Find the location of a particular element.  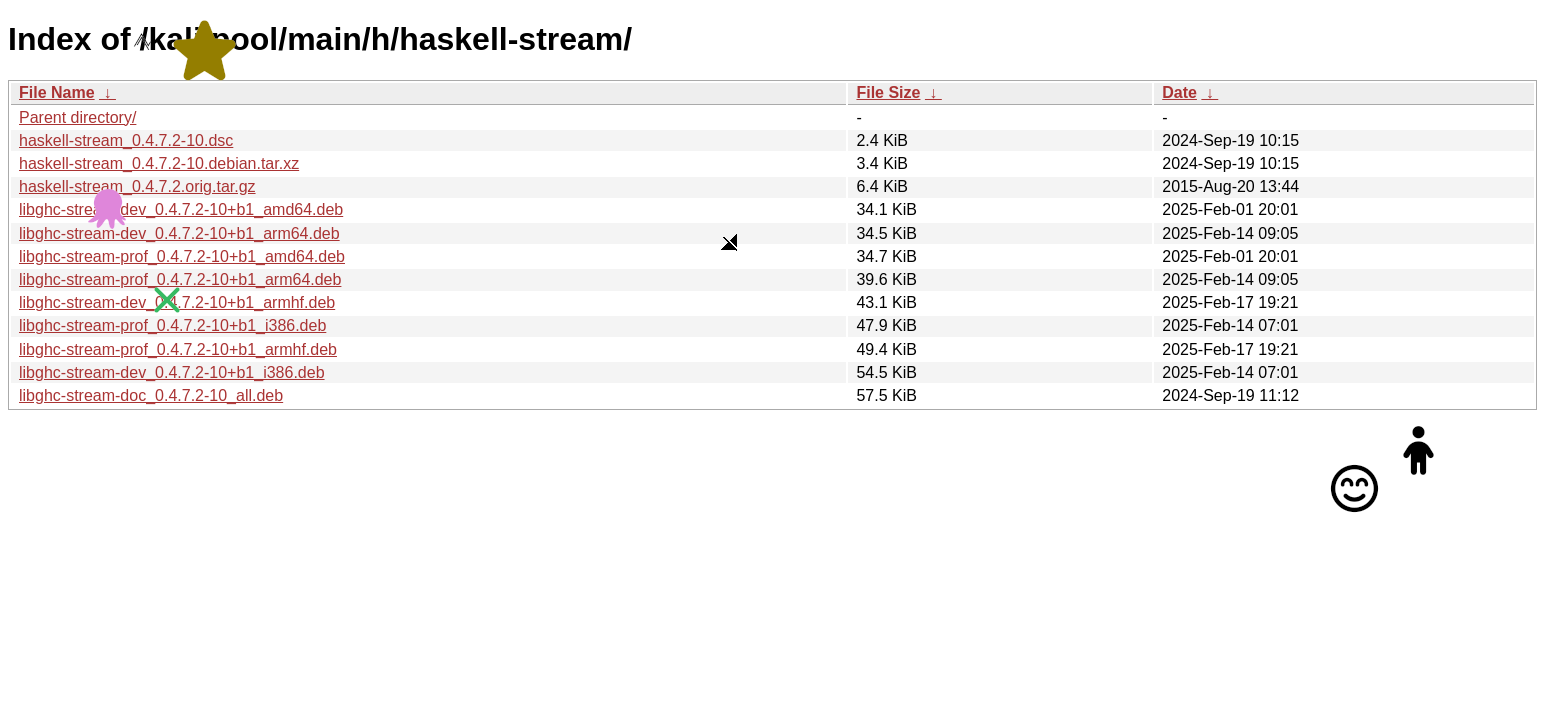

think peaks brand logo is located at coordinates (142, 41).